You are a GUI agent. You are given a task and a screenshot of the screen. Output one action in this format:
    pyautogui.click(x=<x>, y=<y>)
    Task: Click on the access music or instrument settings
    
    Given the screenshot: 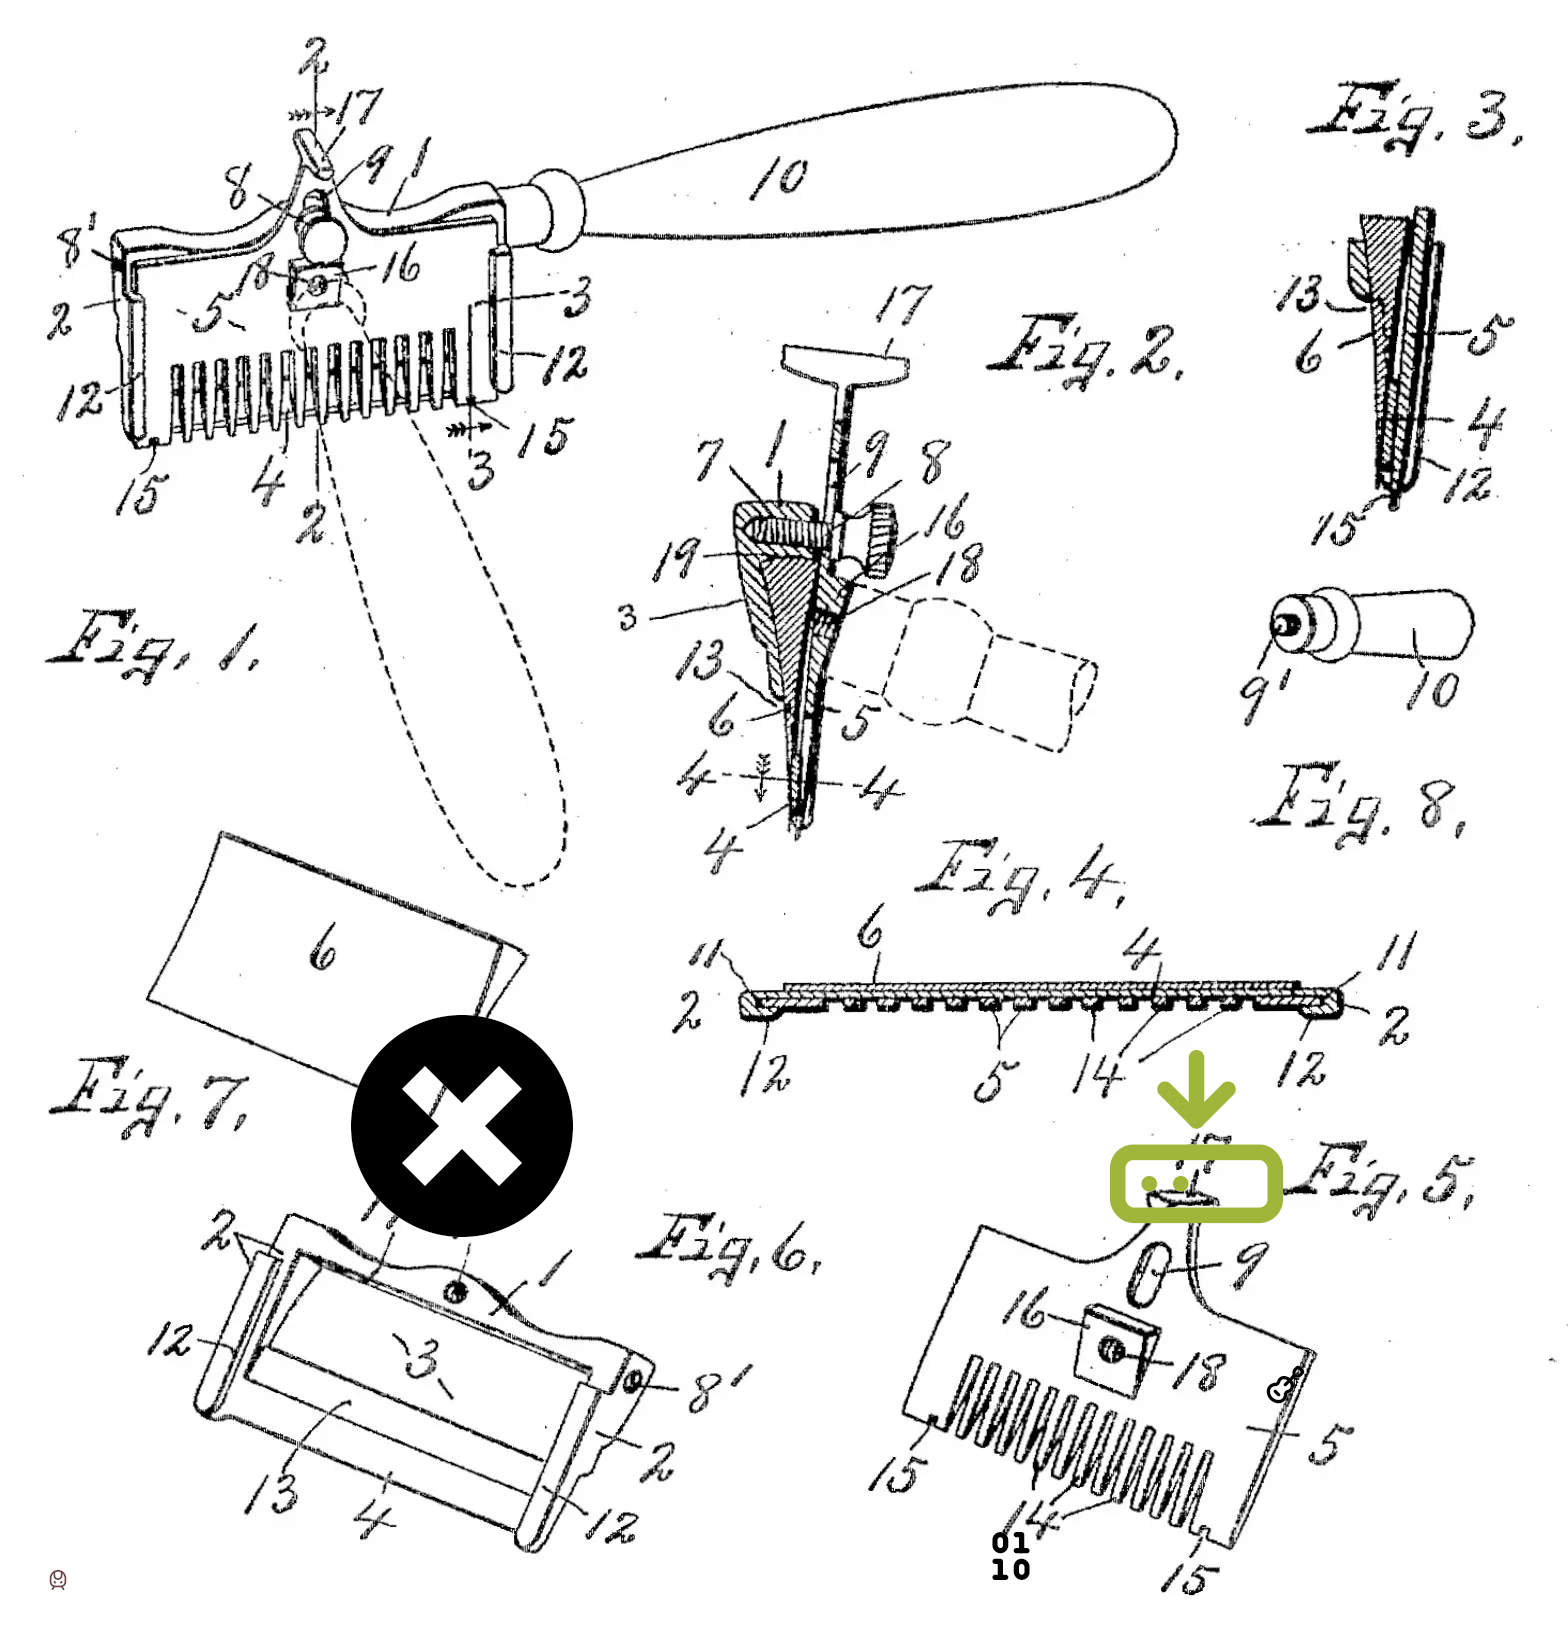 What is the action you would take?
    pyautogui.click(x=1285, y=1384)
    